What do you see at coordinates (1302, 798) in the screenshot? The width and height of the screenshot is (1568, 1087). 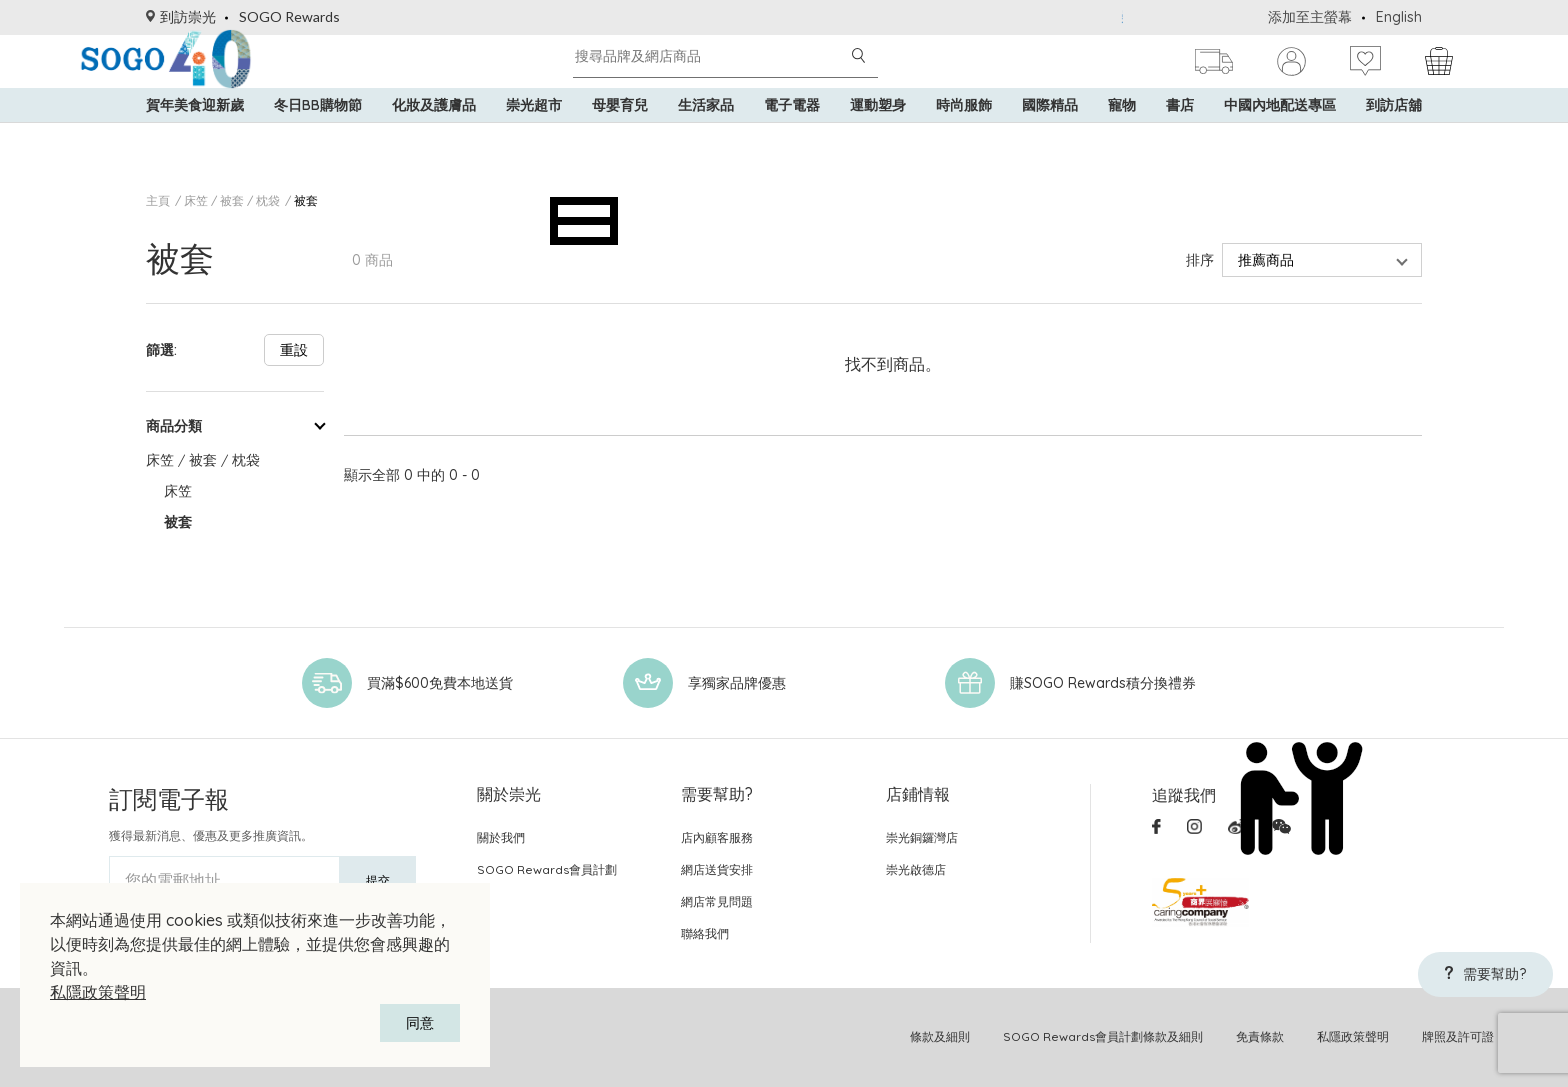 I see `report a robbery or theft incident` at bounding box center [1302, 798].